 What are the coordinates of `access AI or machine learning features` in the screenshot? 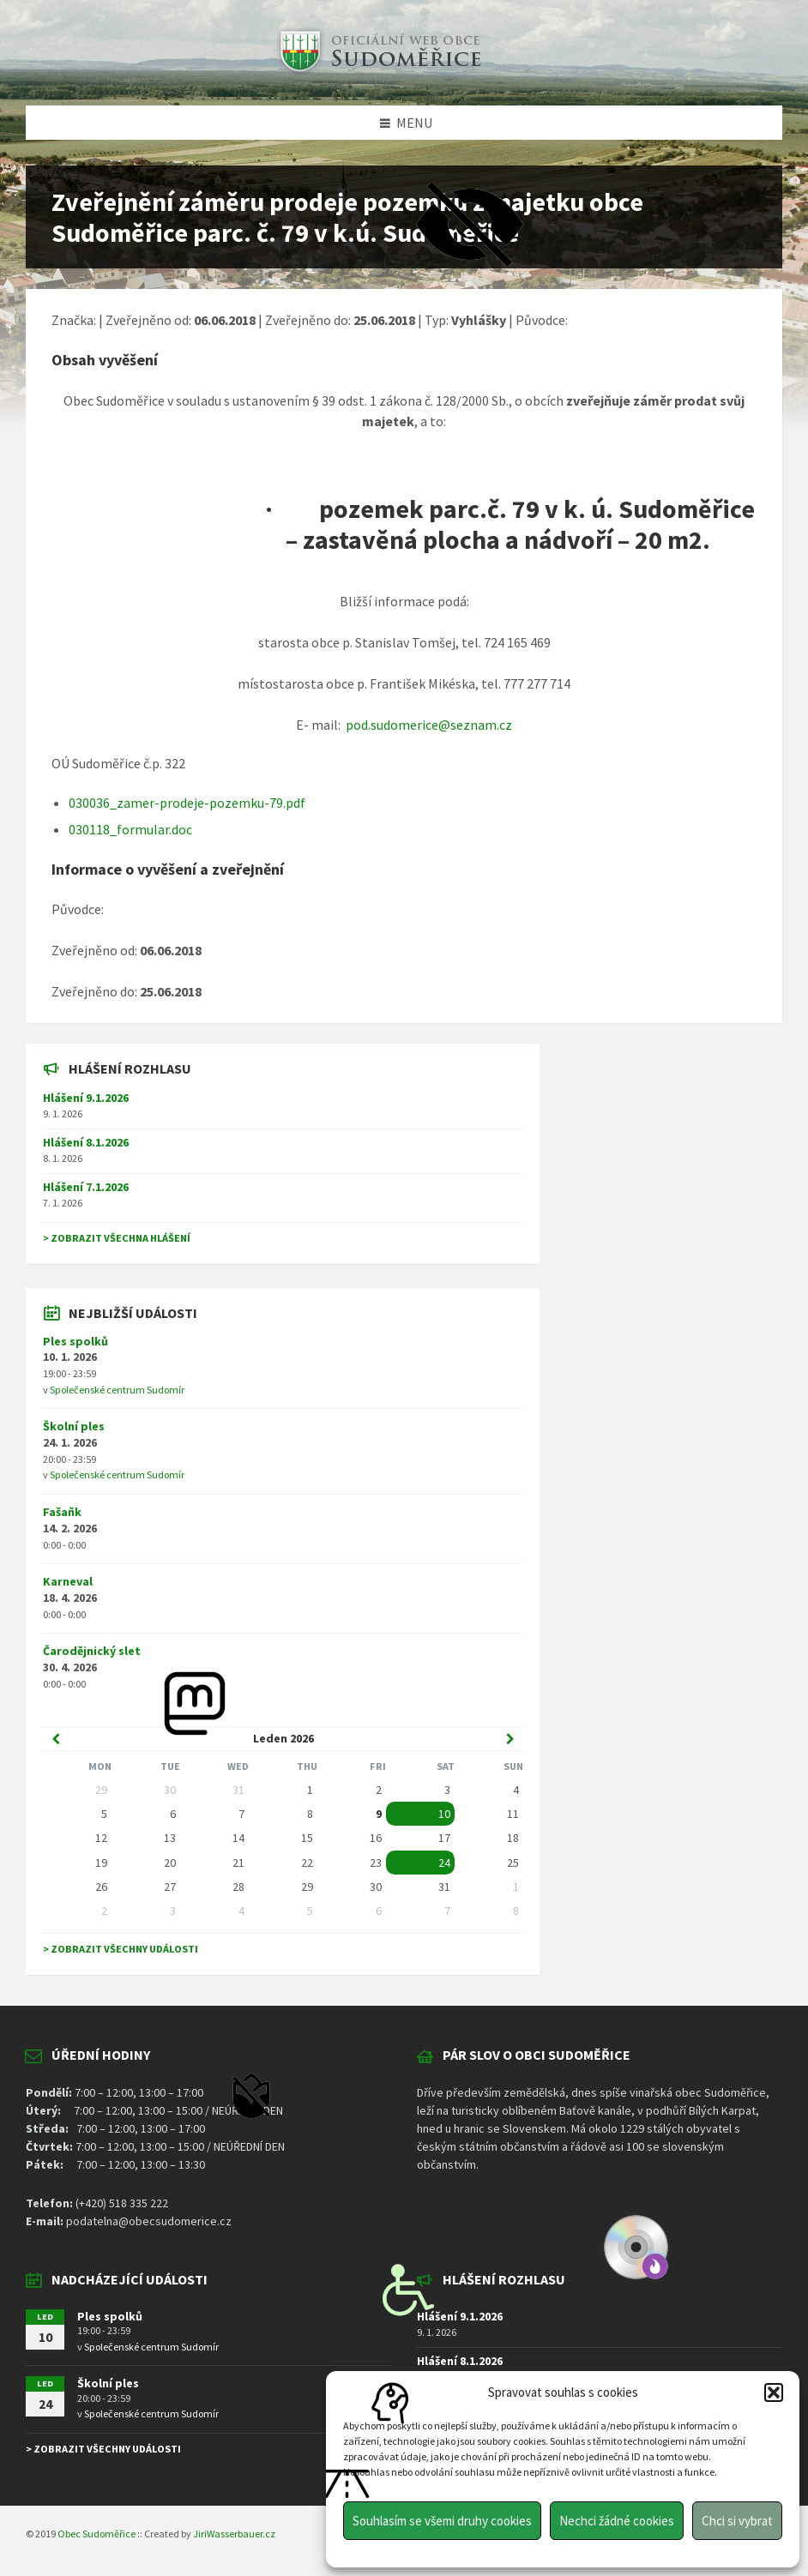 It's located at (390, 2403).